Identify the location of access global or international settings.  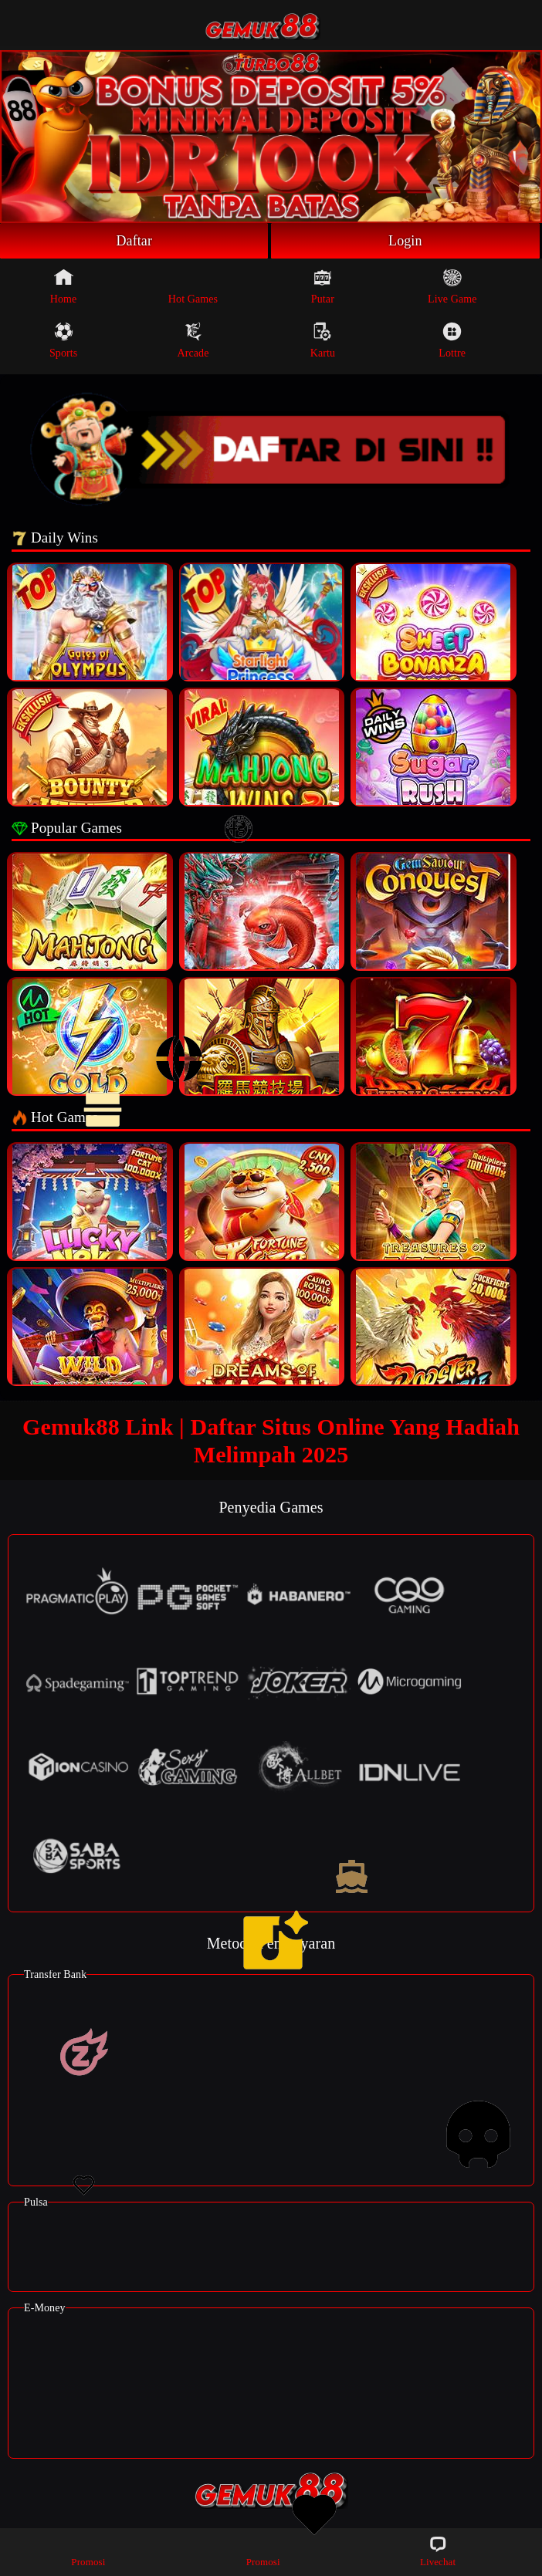
(179, 1059).